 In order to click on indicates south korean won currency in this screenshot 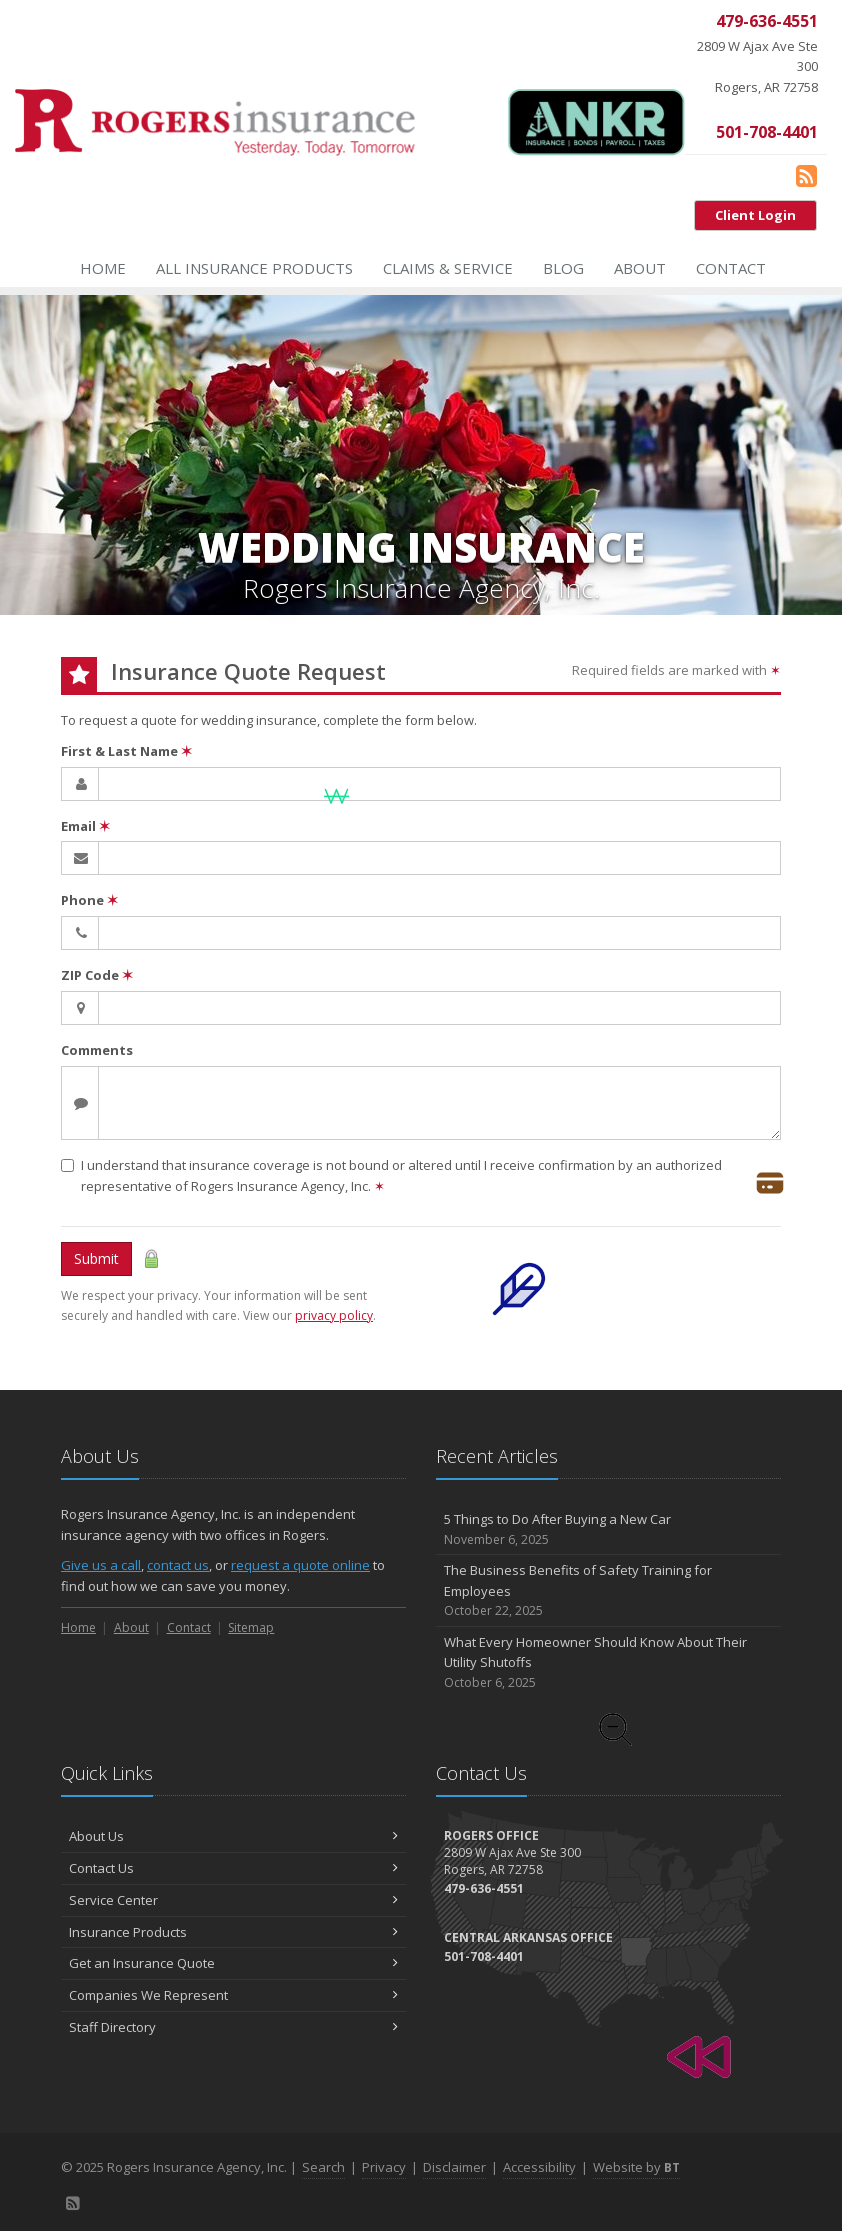, I will do `click(336, 795)`.